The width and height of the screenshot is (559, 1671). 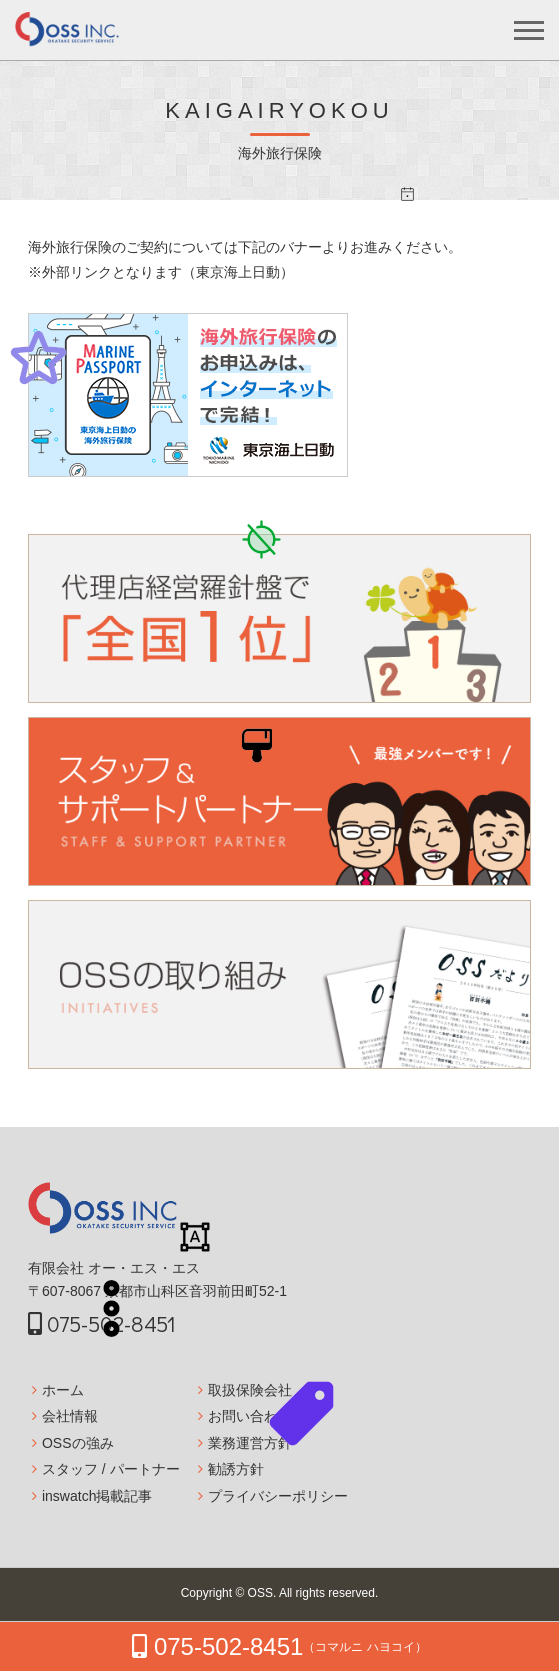 I want to click on add item to favorites, so click(x=38, y=358).